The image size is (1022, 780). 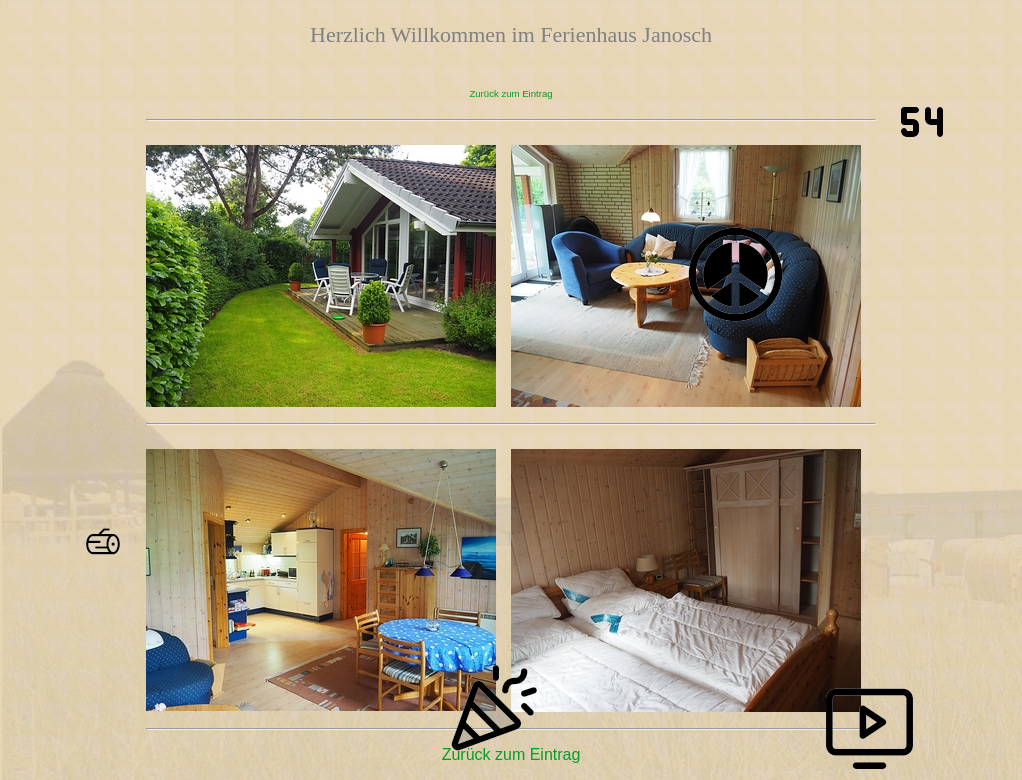 What do you see at coordinates (922, 122) in the screenshot?
I see `indicates item number 54 in a list or sequence` at bounding box center [922, 122].